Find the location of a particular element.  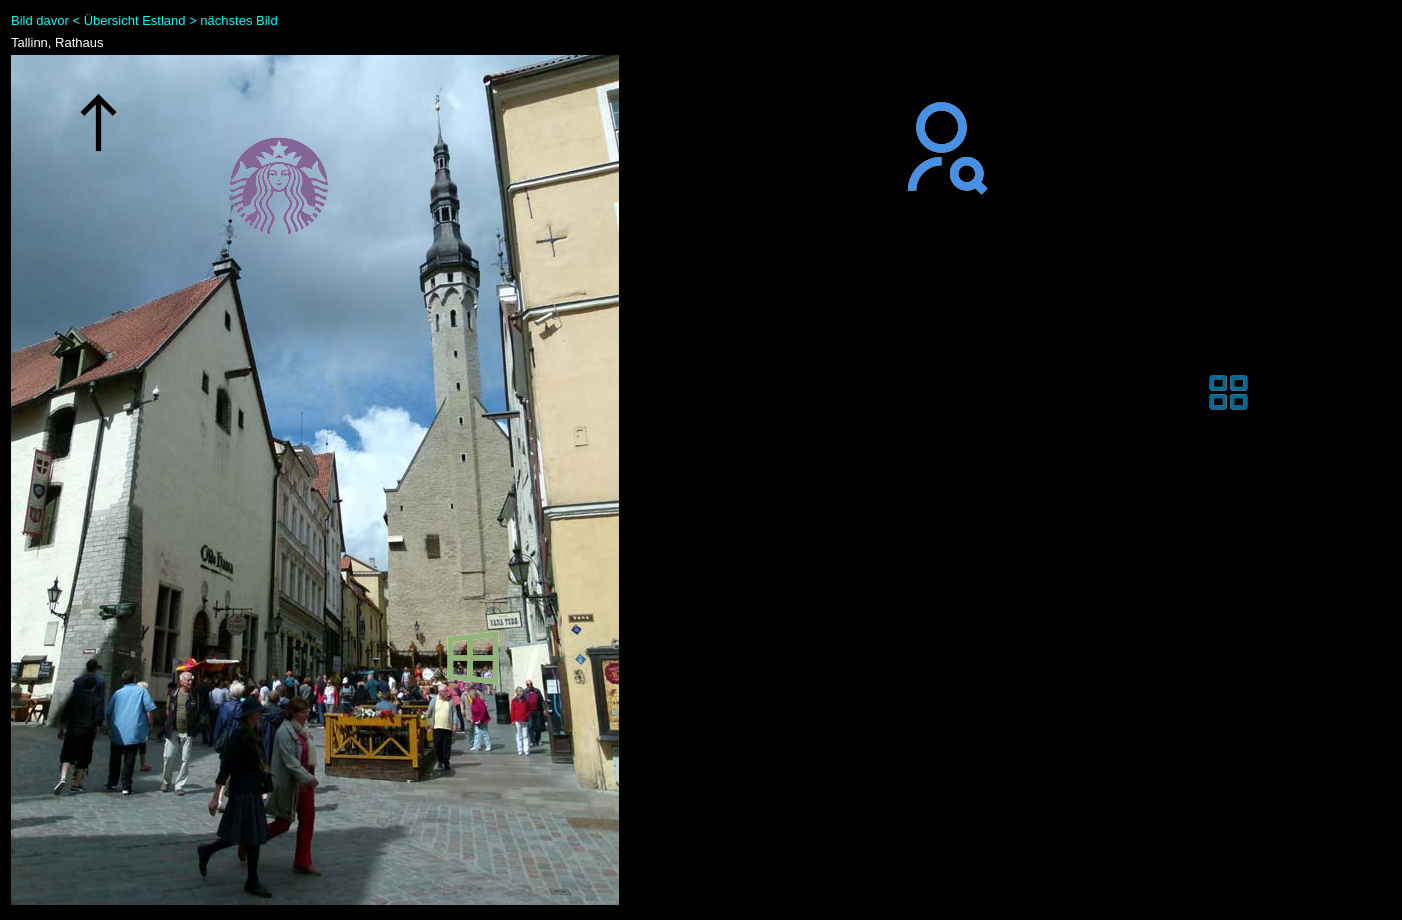

switch to gallery view is located at coordinates (1228, 392).